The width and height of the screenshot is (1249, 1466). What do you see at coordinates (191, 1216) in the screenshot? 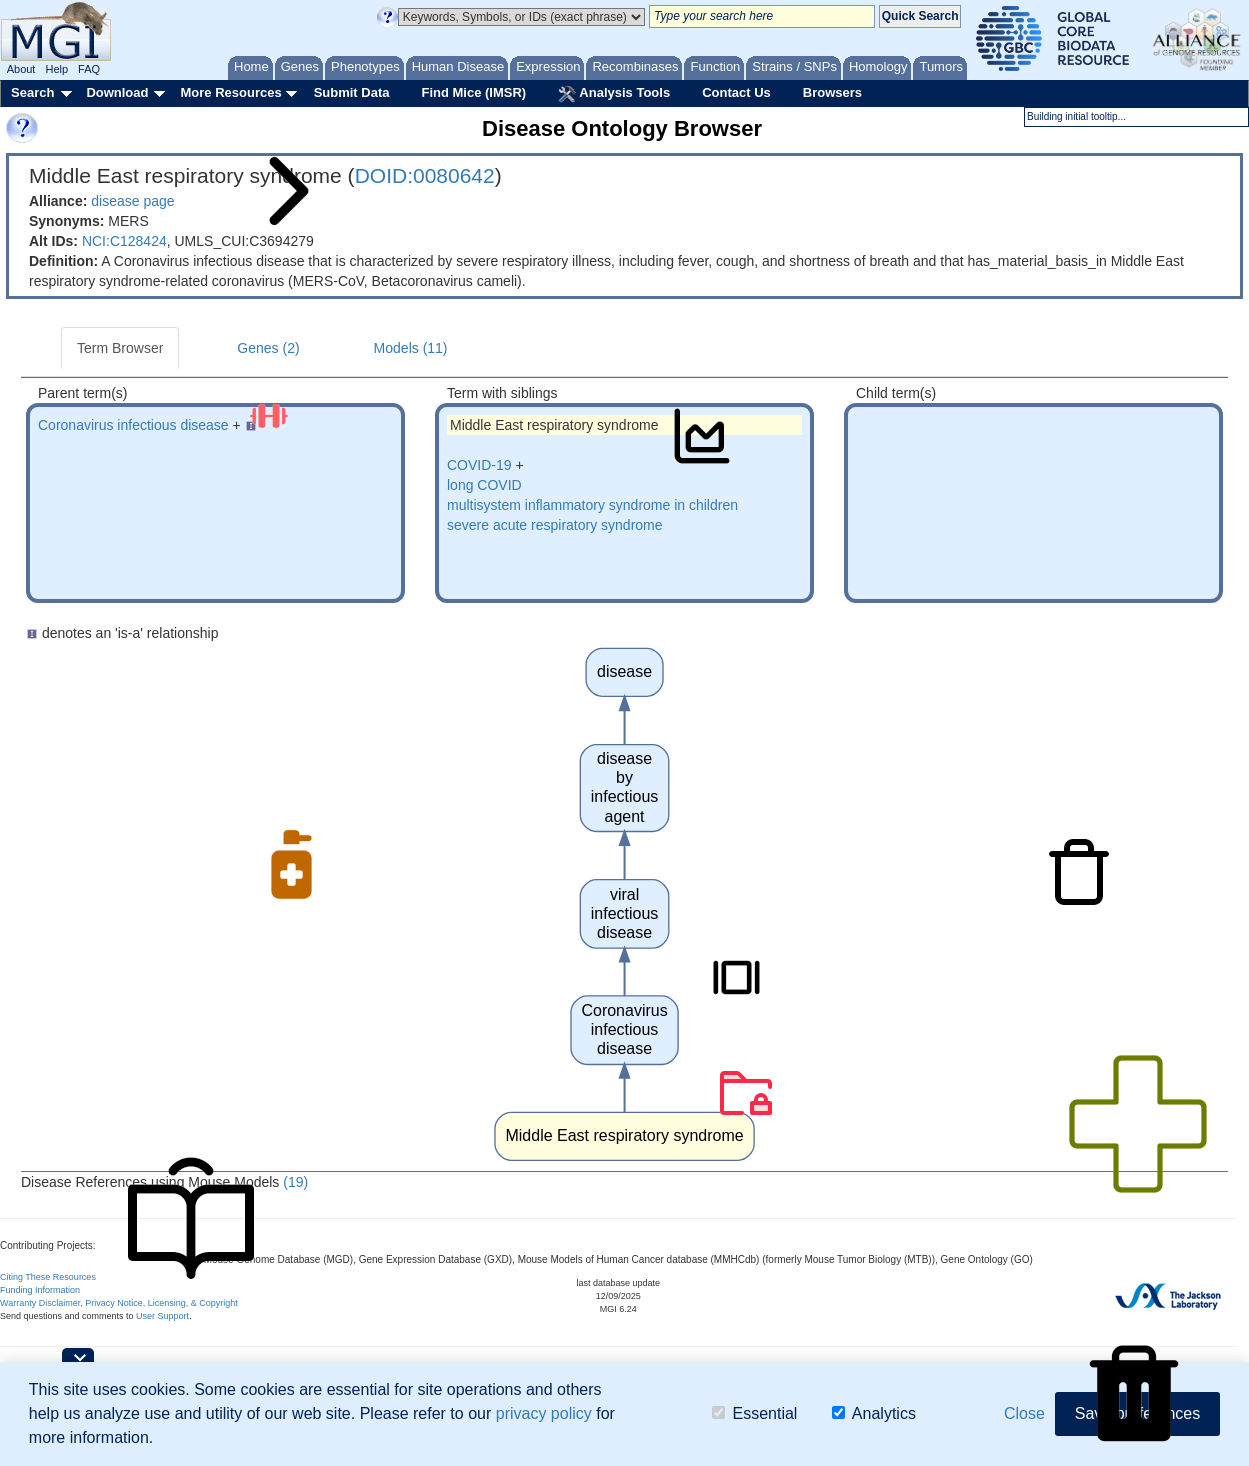
I see `view user profile or contact details` at bounding box center [191, 1216].